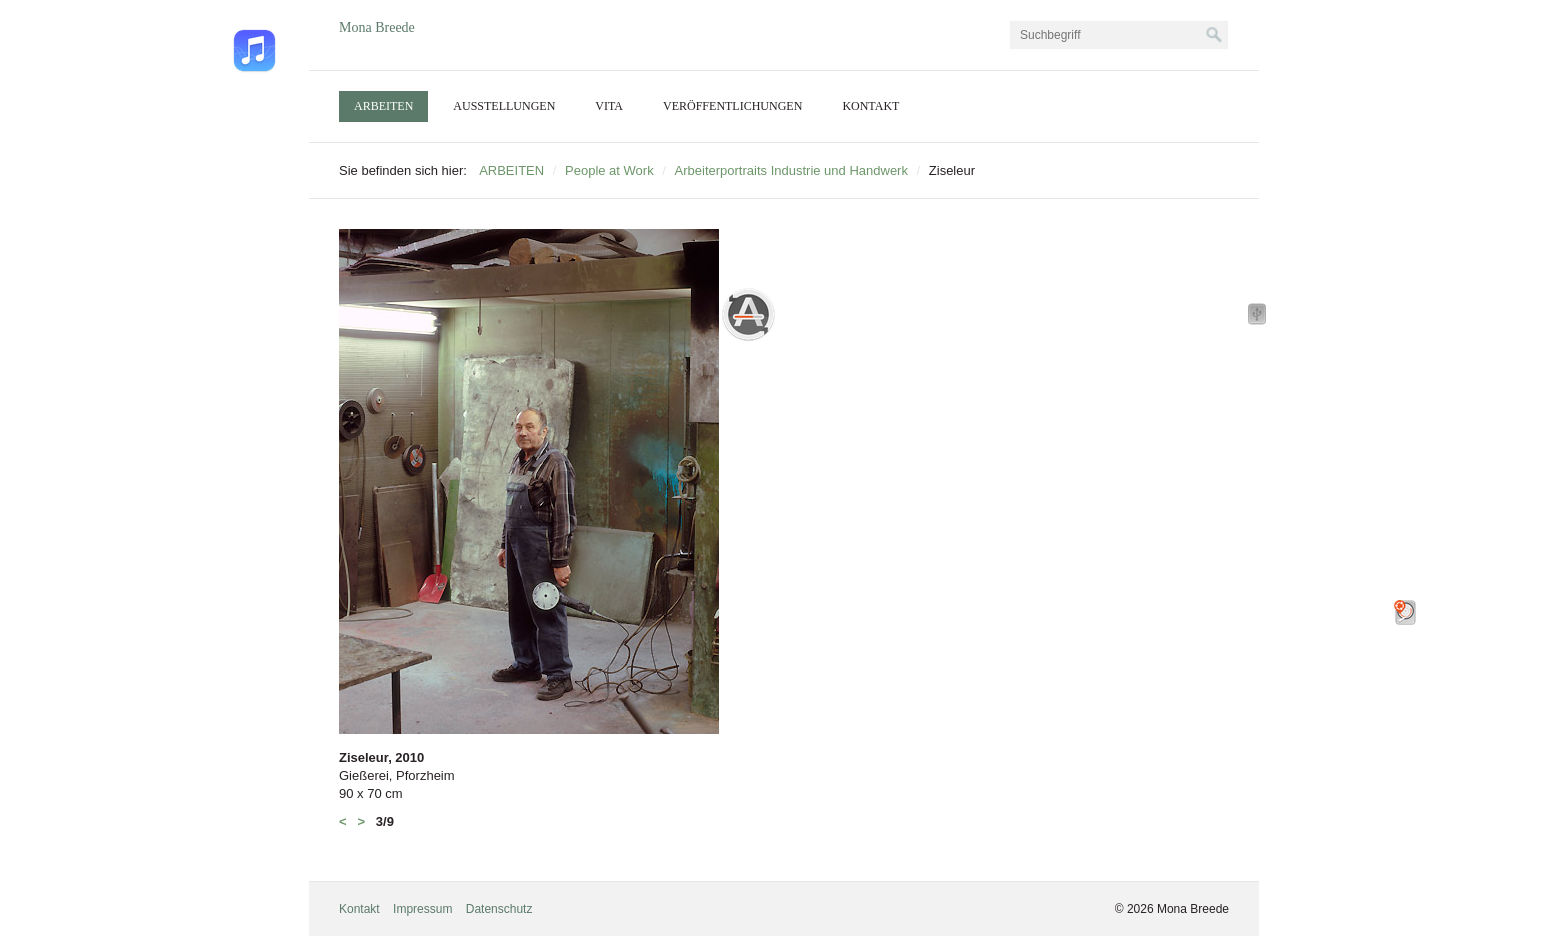 This screenshot has height=936, width=1568. Describe the element at coordinates (1405, 612) in the screenshot. I see `launch the ubiquity installer for ubuntu linux` at that location.